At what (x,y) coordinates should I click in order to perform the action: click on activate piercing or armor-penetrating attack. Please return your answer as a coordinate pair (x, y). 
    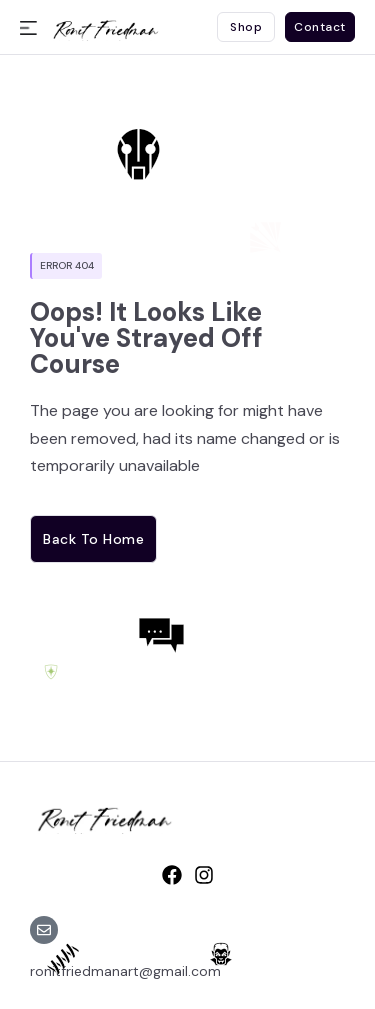
    Looking at the image, I should click on (265, 237).